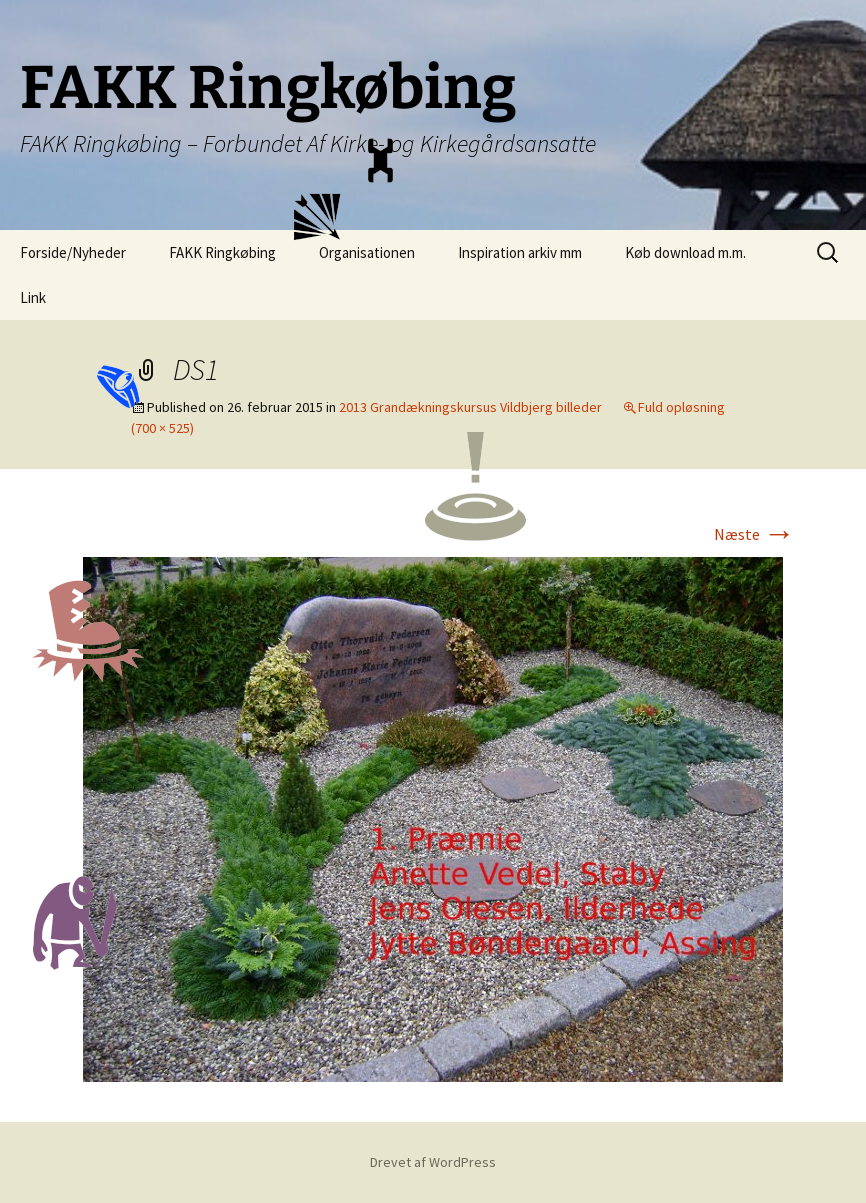  What do you see at coordinates (474, 485) in the screenshot?
I see `indicates a hazard or dangerous area in gameplay` at bounding box center [474, 485].